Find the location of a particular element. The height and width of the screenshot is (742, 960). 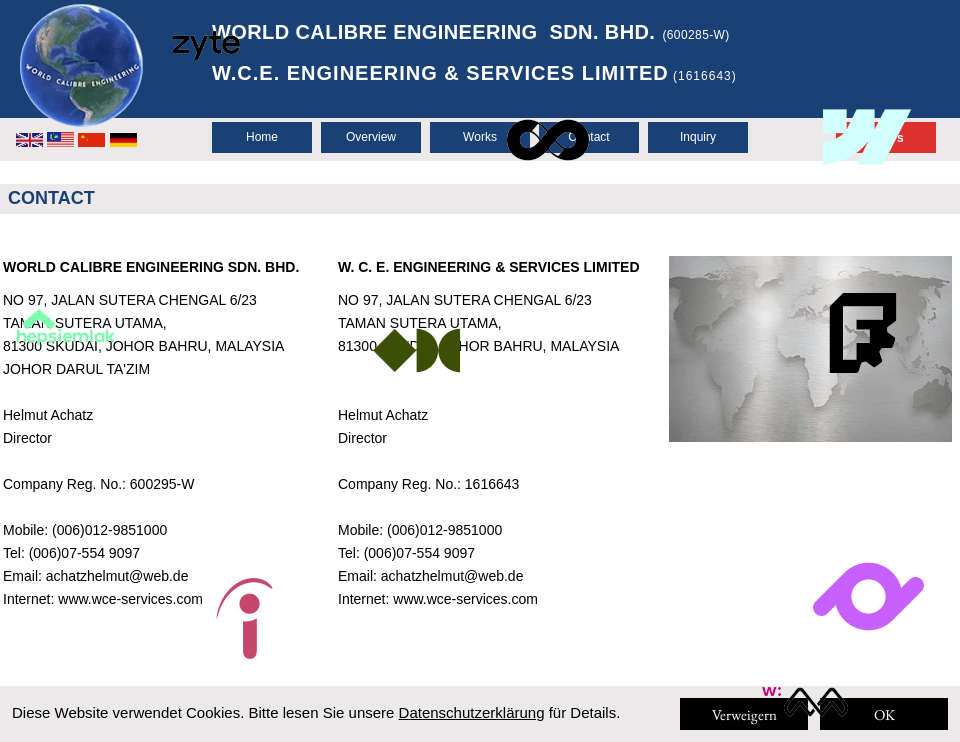

42 school / 42 group logo is located at coordinates (416, 350).